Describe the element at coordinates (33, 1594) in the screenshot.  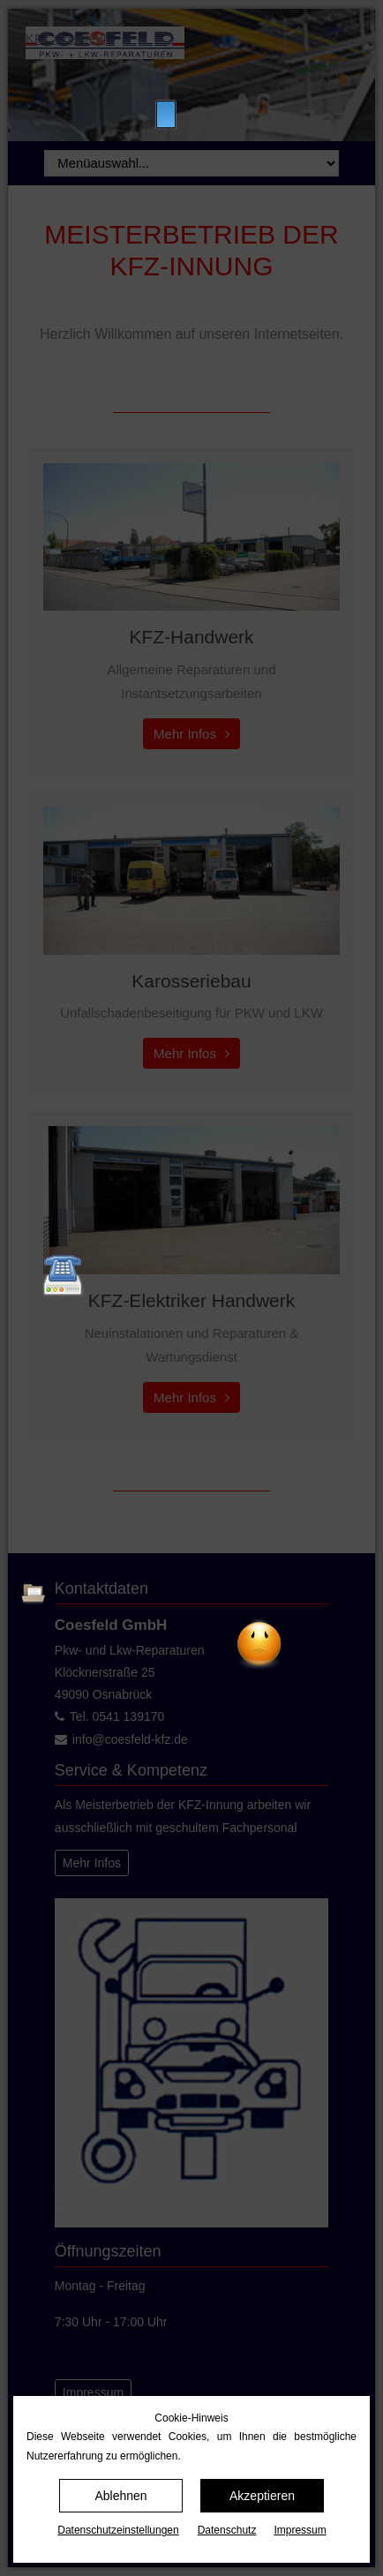
I see `open an existing document or file` at that location.